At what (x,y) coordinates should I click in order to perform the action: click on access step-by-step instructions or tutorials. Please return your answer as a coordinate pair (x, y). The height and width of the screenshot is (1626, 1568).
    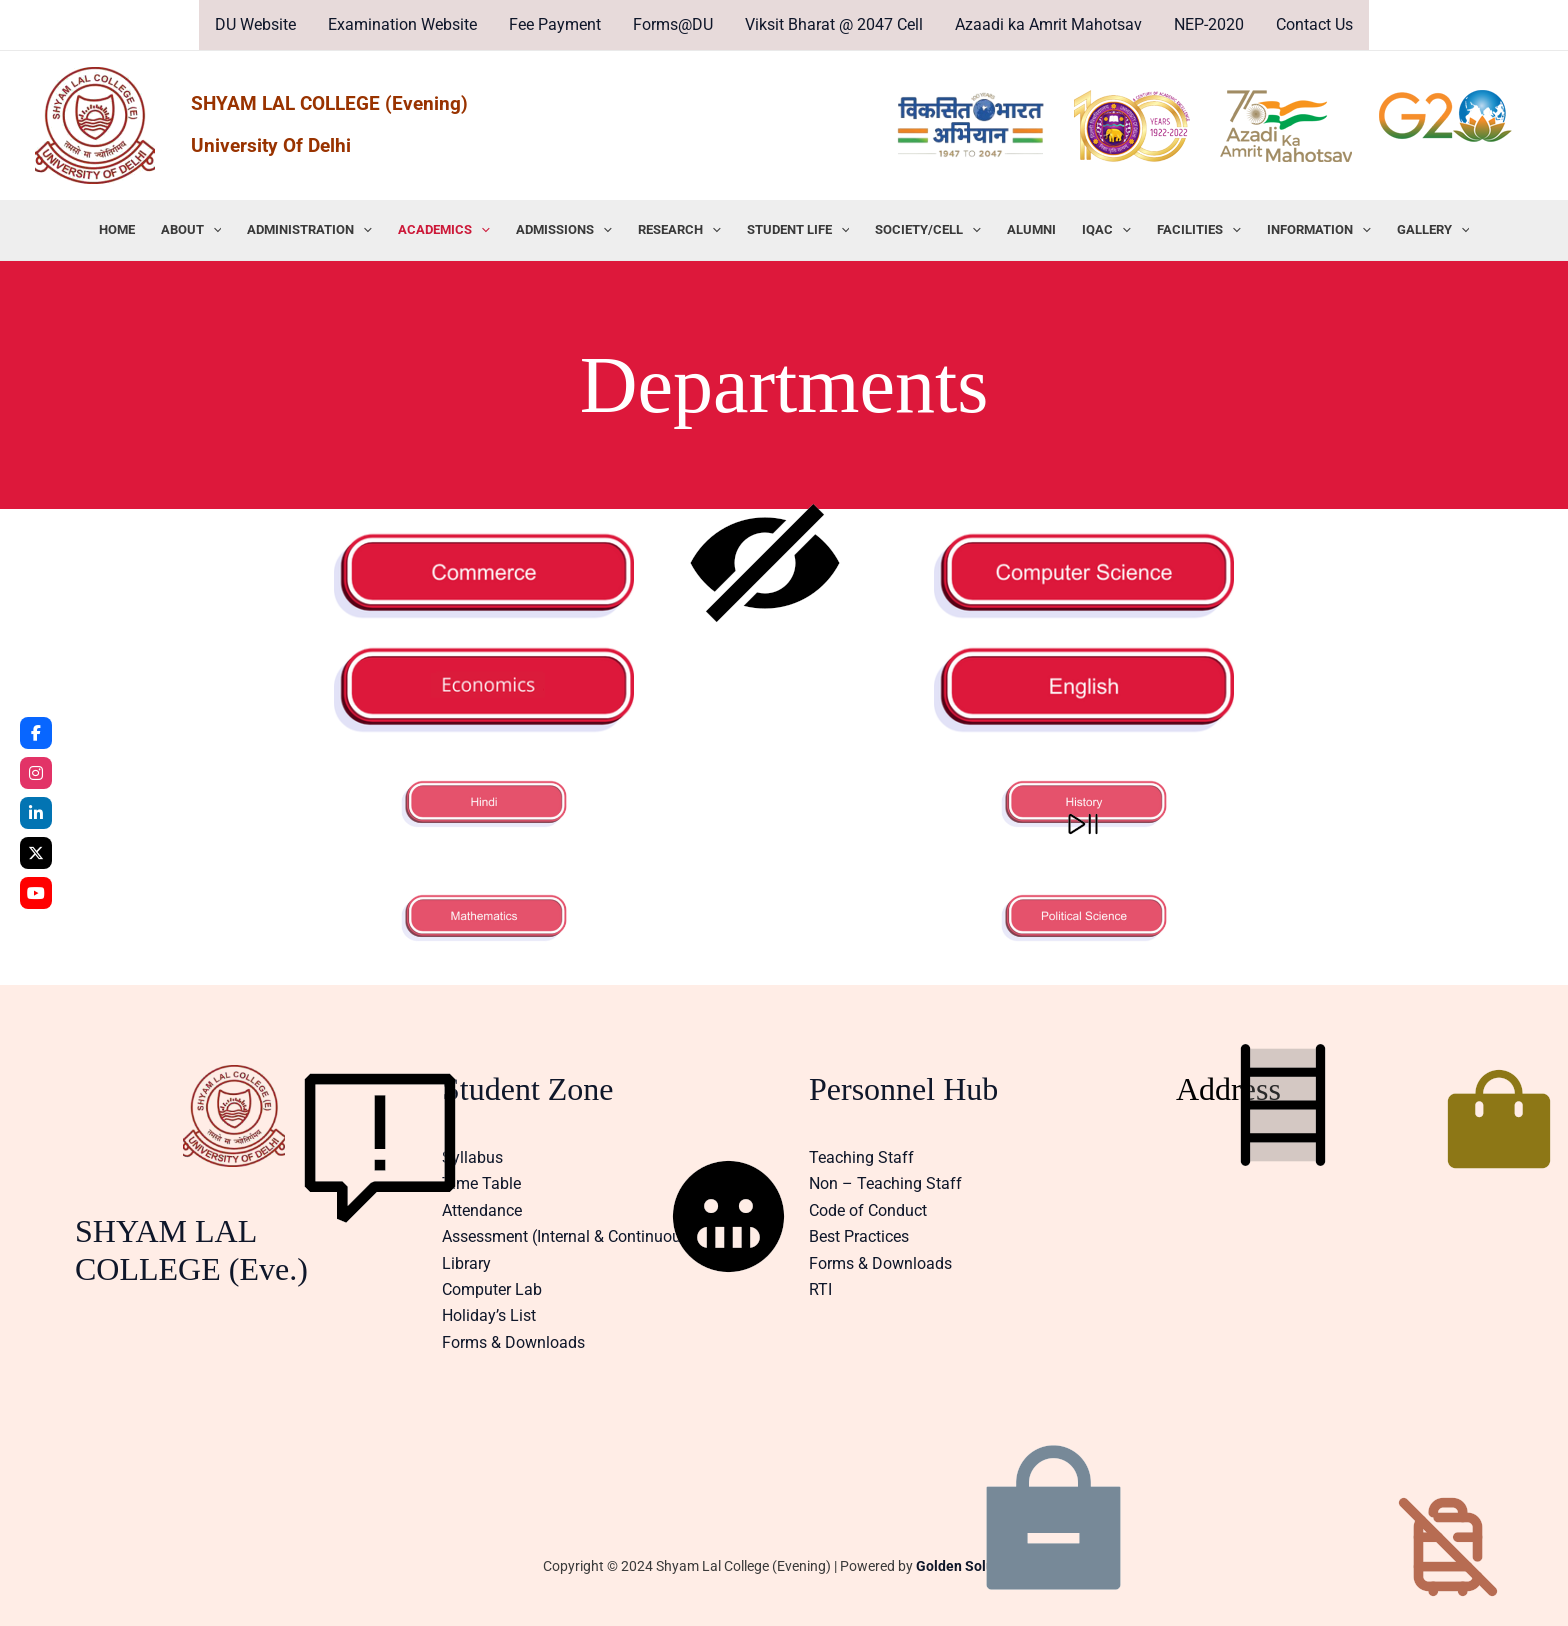
    Looking at the image, I should click on (1283, 1105).